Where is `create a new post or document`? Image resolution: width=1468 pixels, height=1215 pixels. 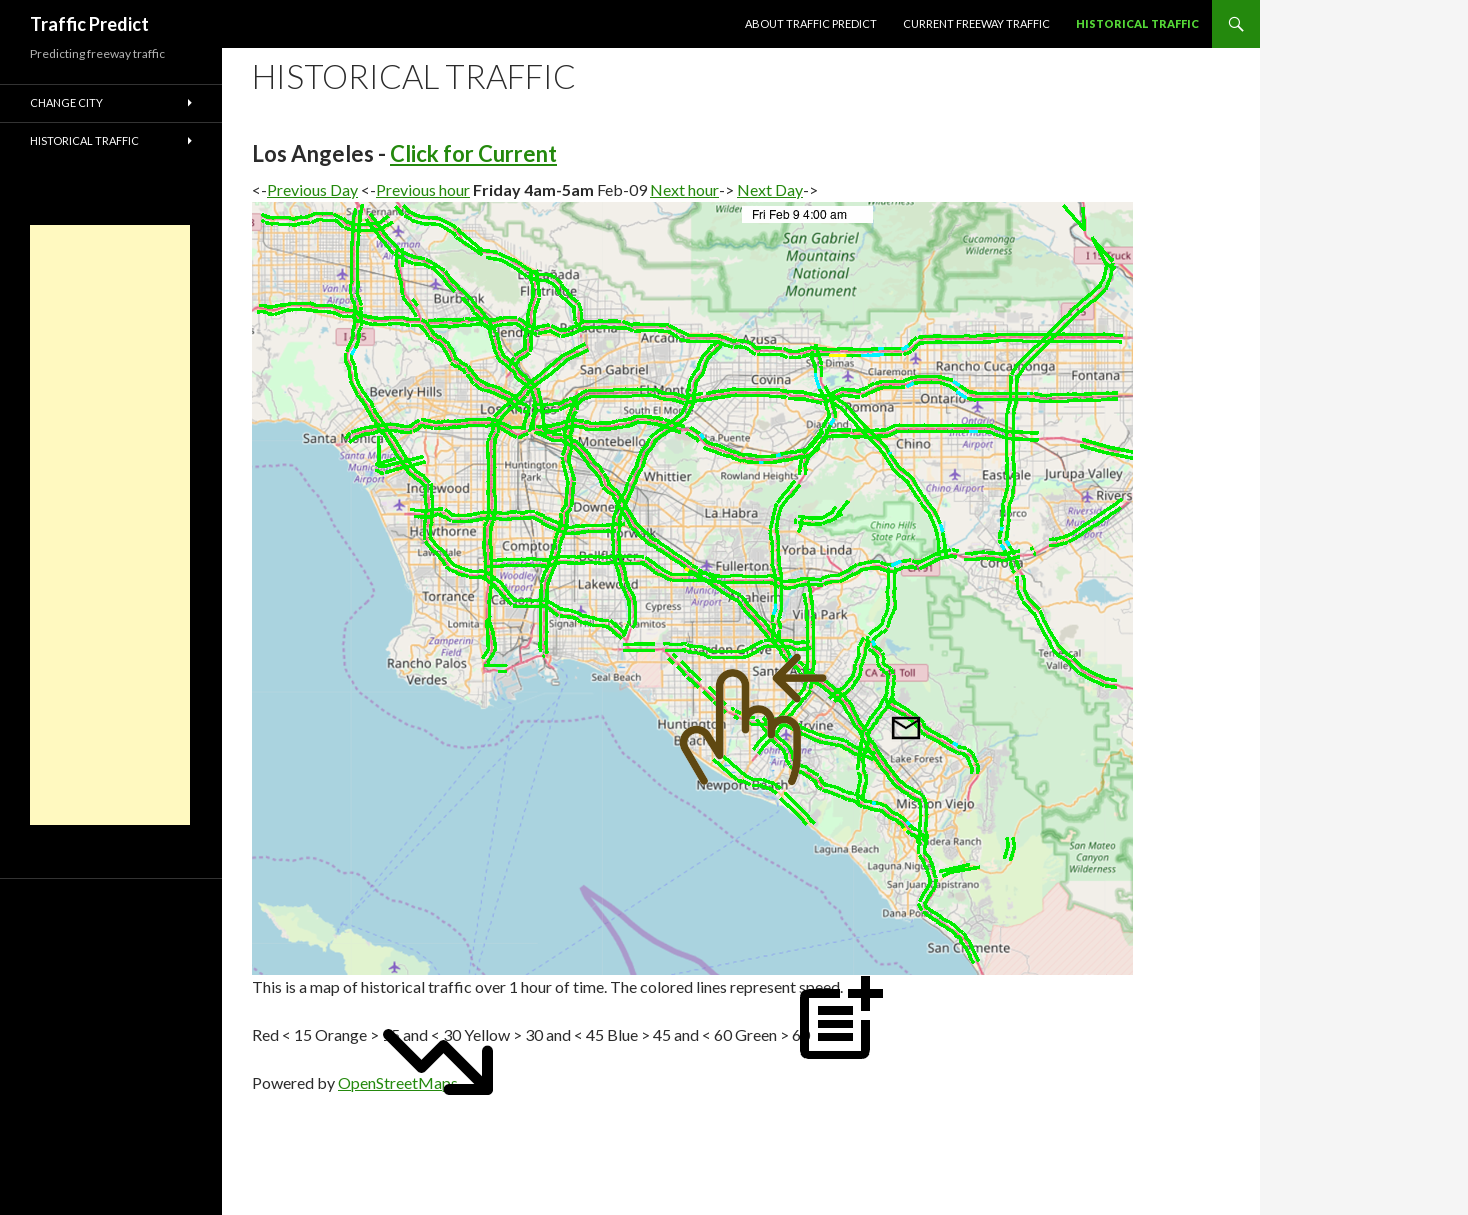
create a new post or document is located at coordinates (839, 1019).